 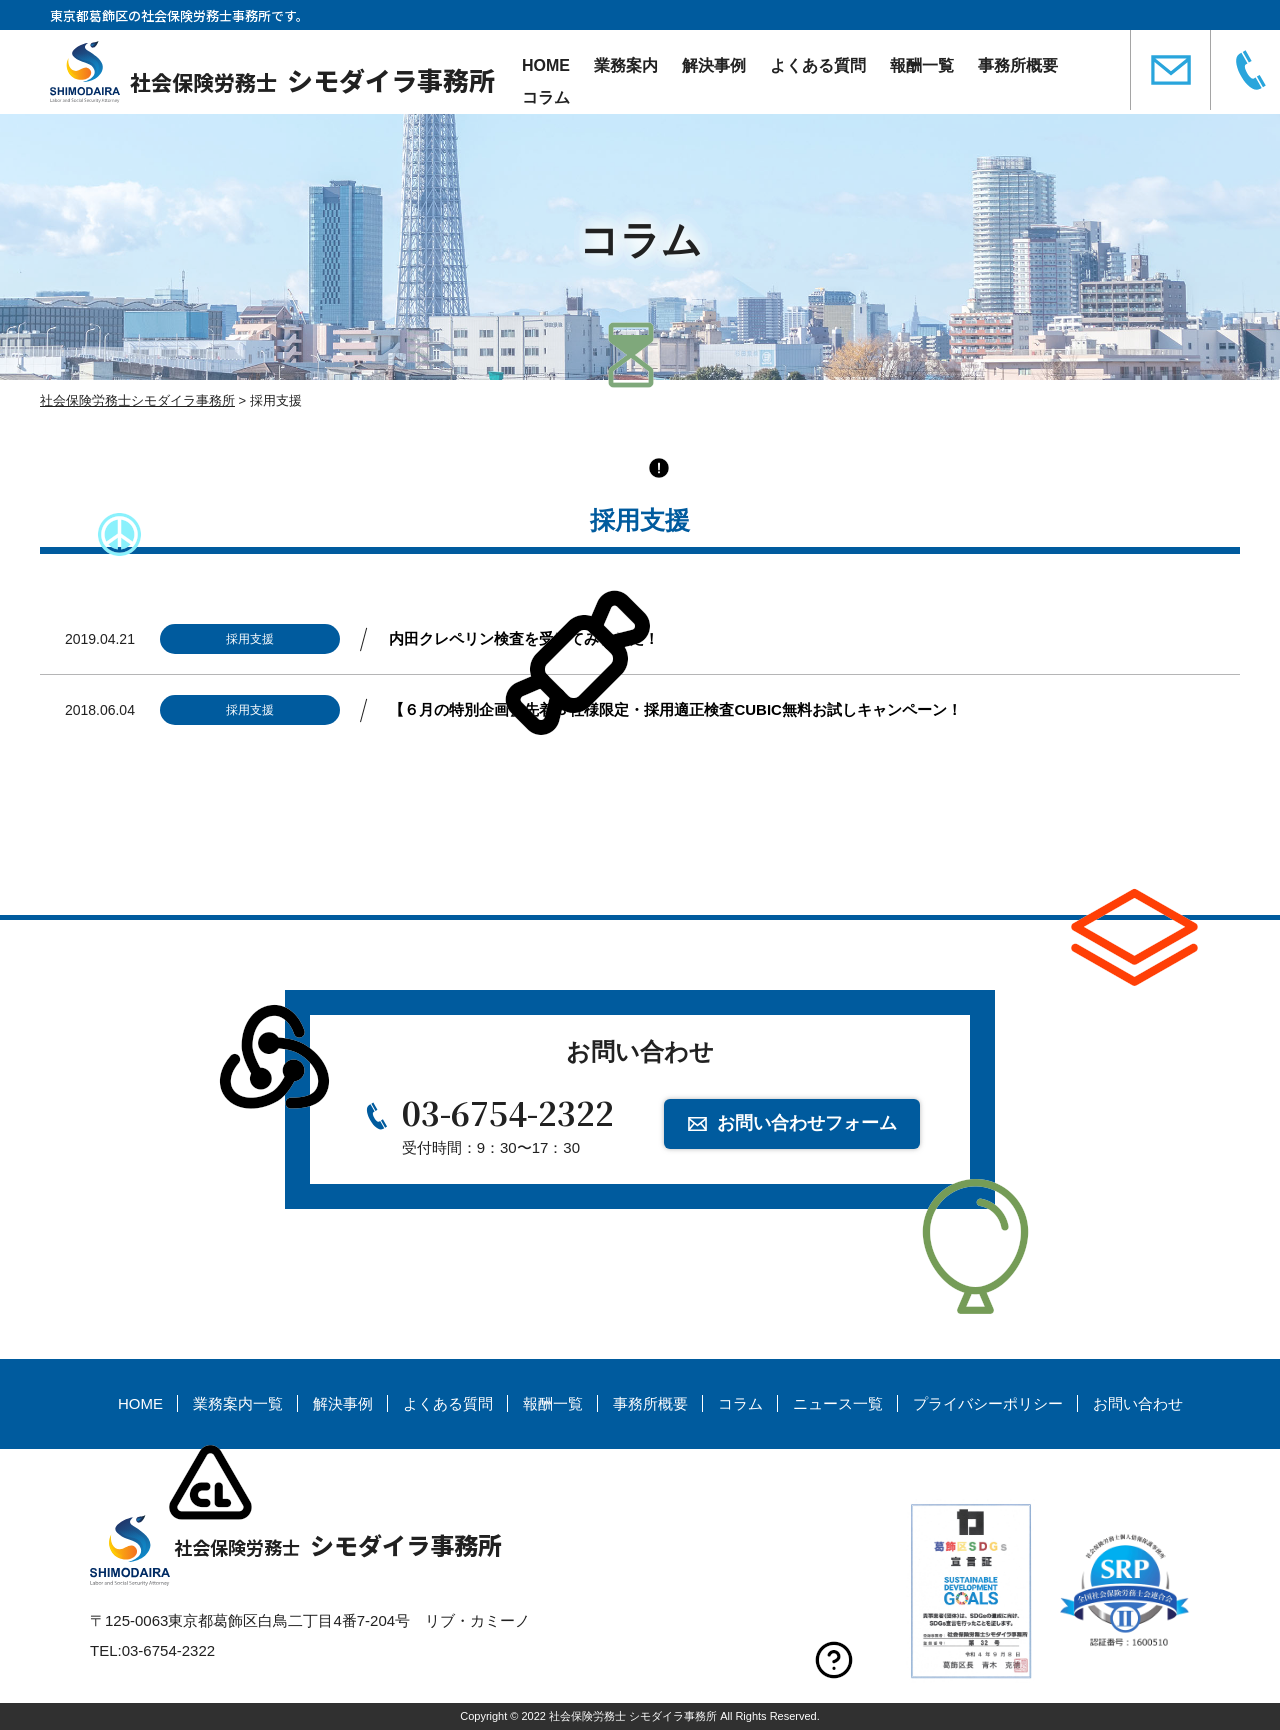 I want to click on indicates chlorine bleach is safe to use, so click(x=210, y=1486).